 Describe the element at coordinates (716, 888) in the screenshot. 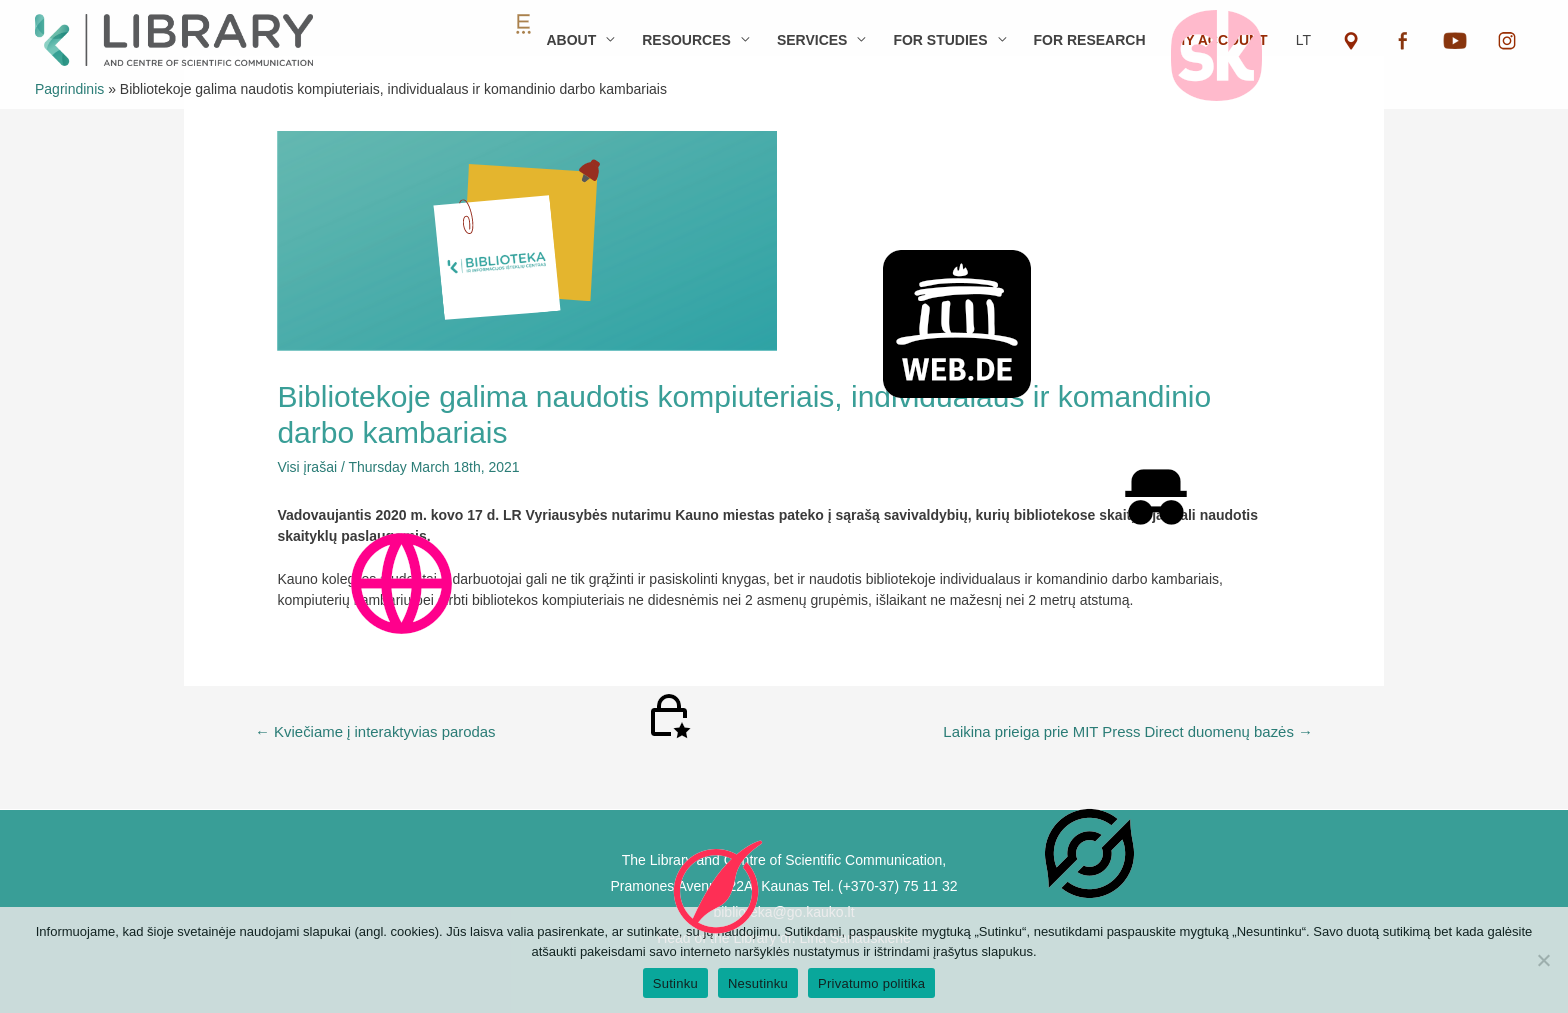

I see `pied piper company logo` at that location.